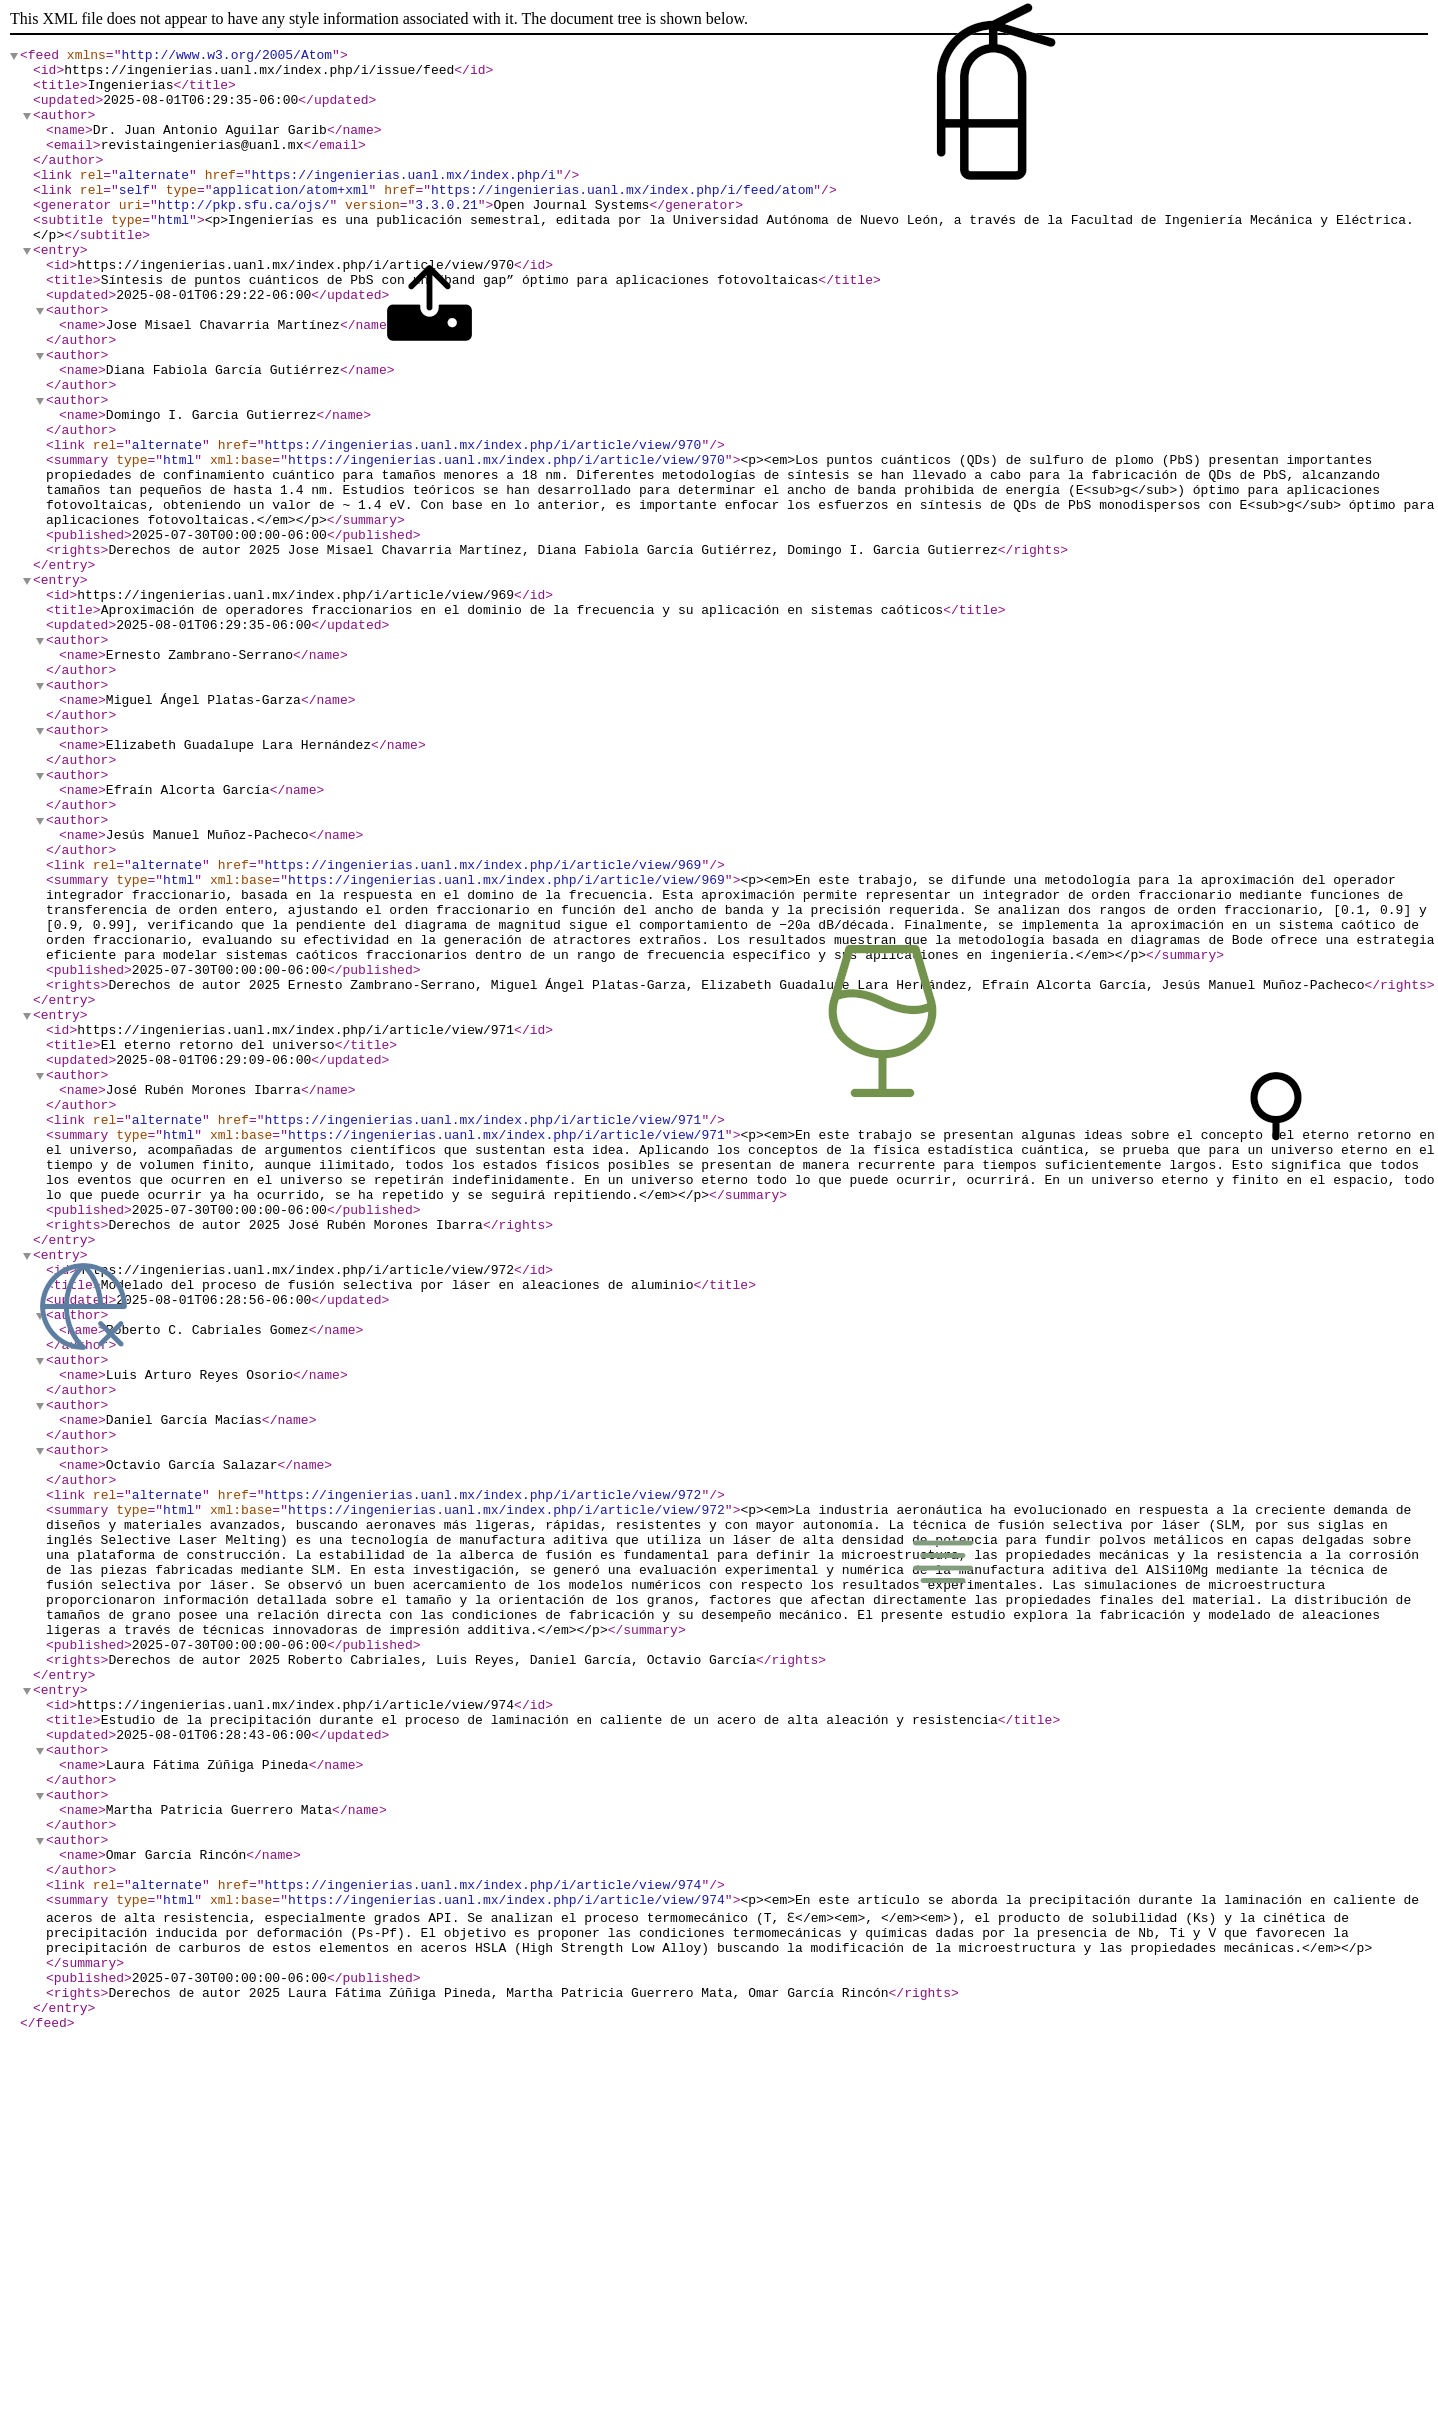 This screenshot has height=2424, width=1438. What do you see at coordinates (1276, 1105) in the screenshot?
I see `select neuter or non-binary gender option` at bounding box center [1276, 1105].